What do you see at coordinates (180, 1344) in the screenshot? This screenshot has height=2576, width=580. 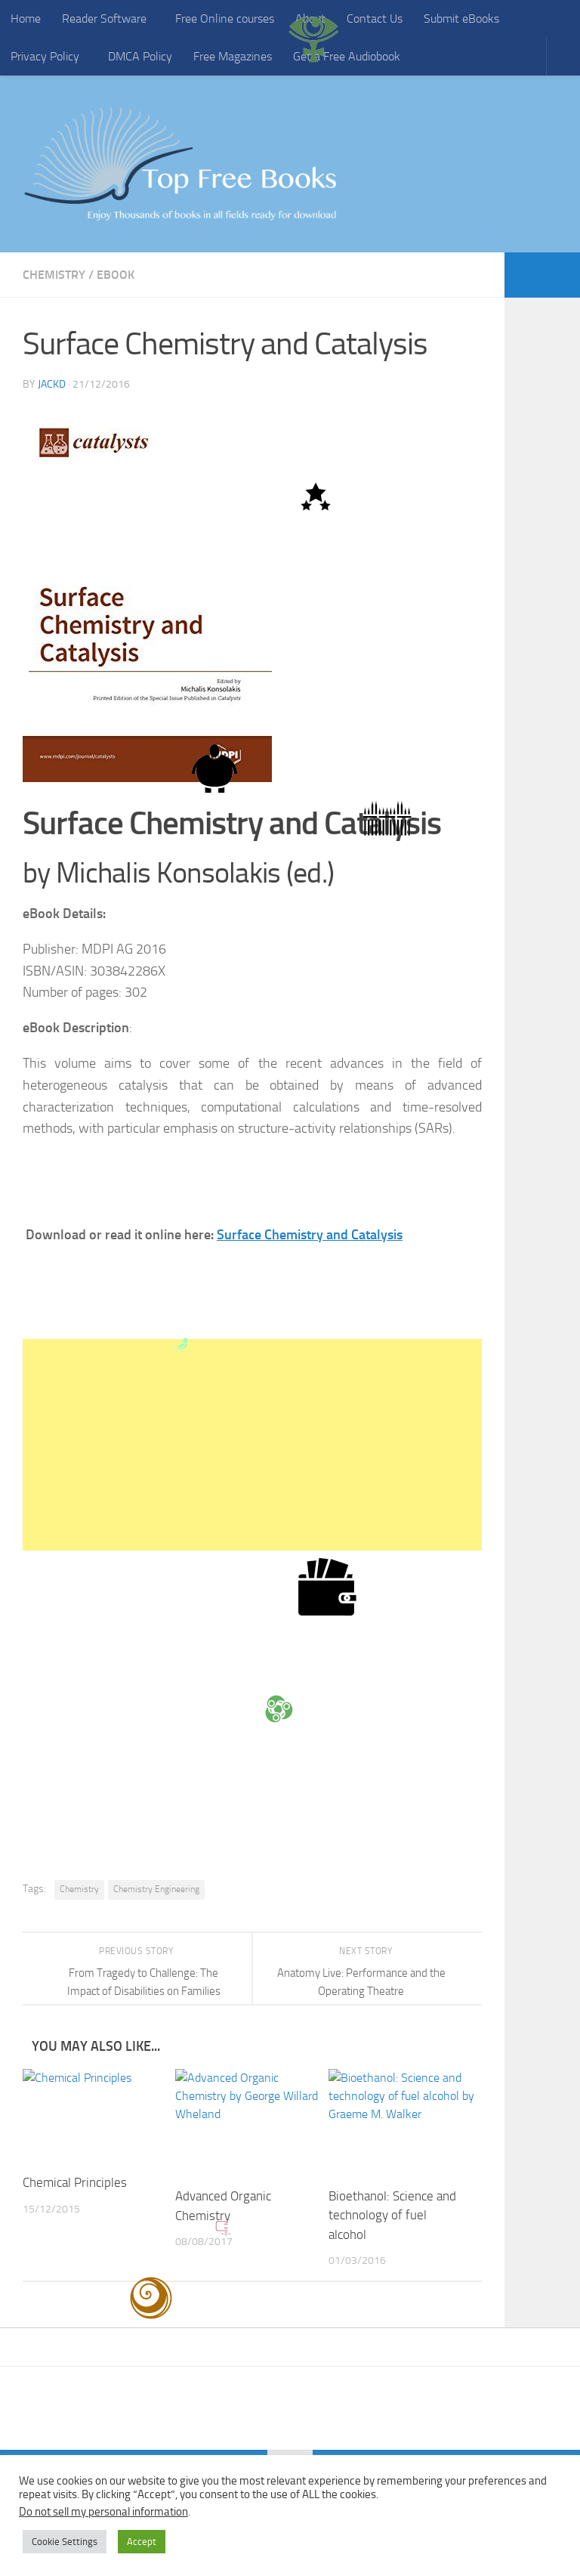 I see `indicates a beach or coastal location` at bounding box center [180, 1344].